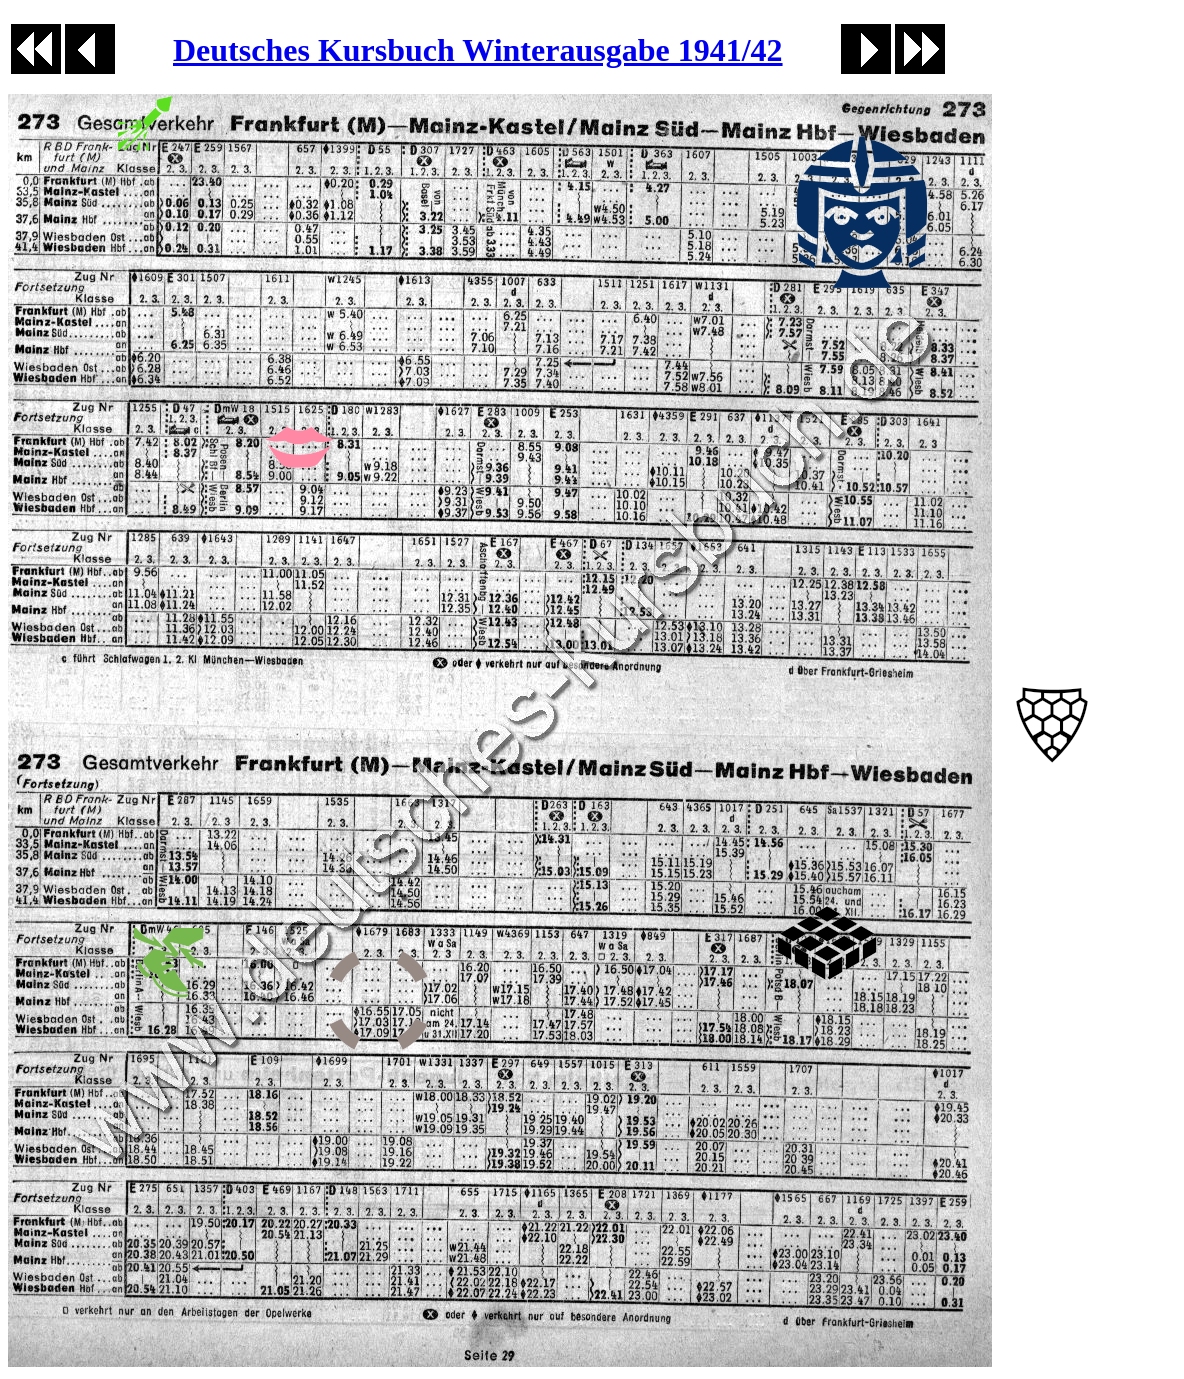 Image resolution: width=1184 pixels, height=1379 pixels. I want to click on indicates a trip hazard or stumble, so click(168, 962).